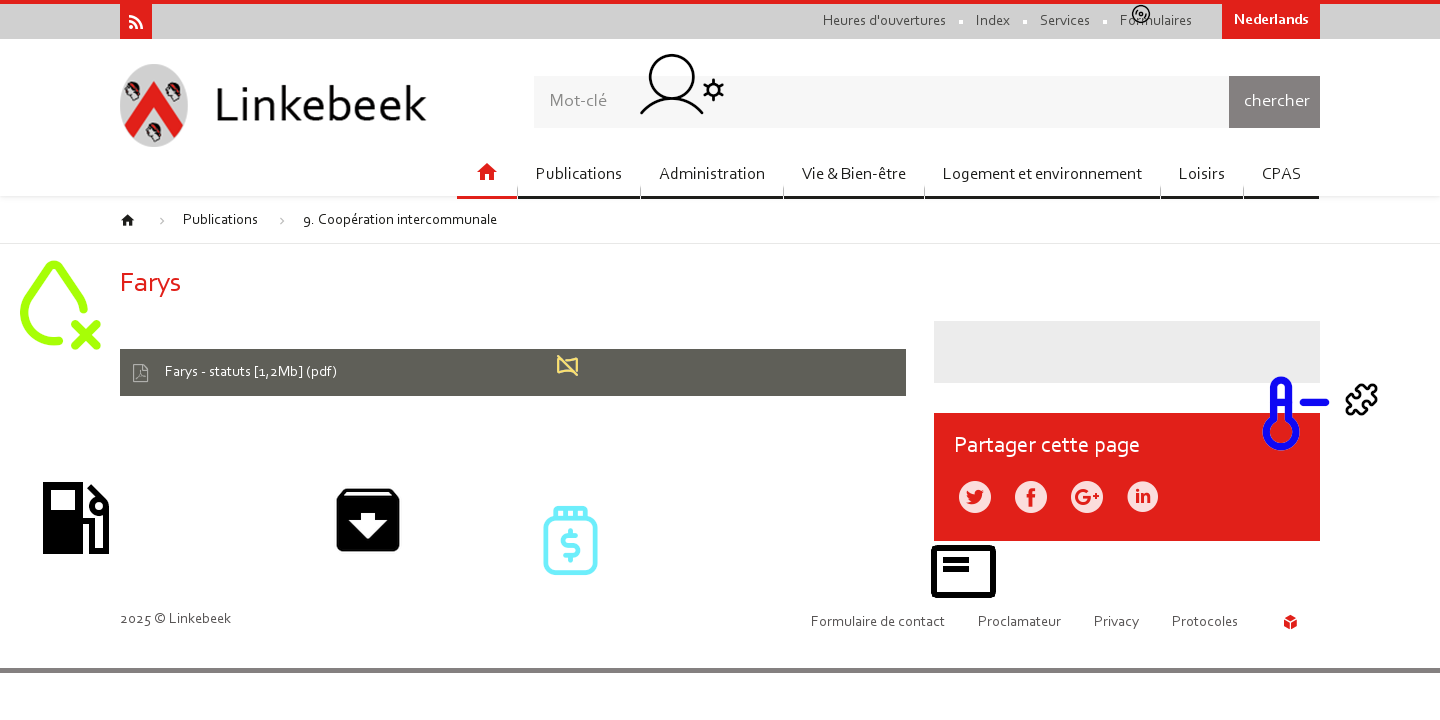 This screenshot has height=720, width=1440. I want to click on archive selected items, so click(368, 520).